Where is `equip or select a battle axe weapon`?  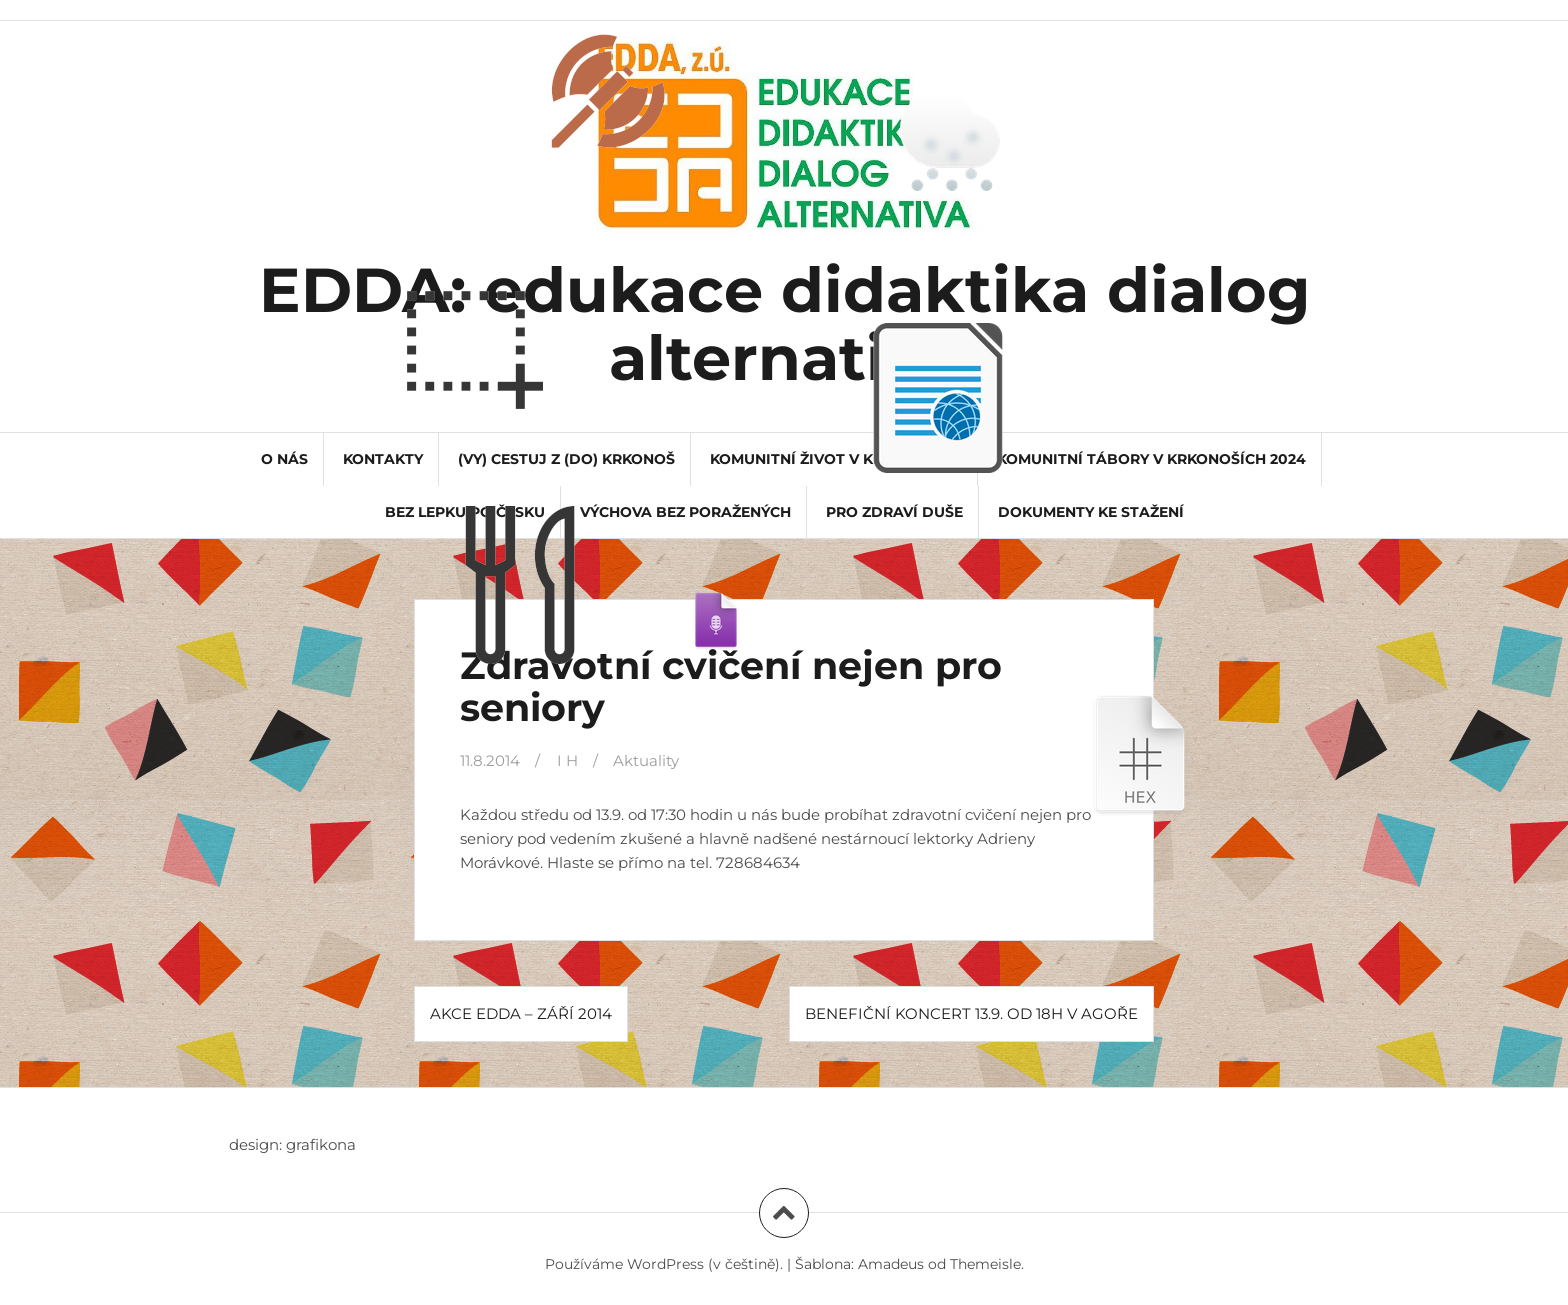 equip or select a battle axe weapon is located at coordinates (608, 91).